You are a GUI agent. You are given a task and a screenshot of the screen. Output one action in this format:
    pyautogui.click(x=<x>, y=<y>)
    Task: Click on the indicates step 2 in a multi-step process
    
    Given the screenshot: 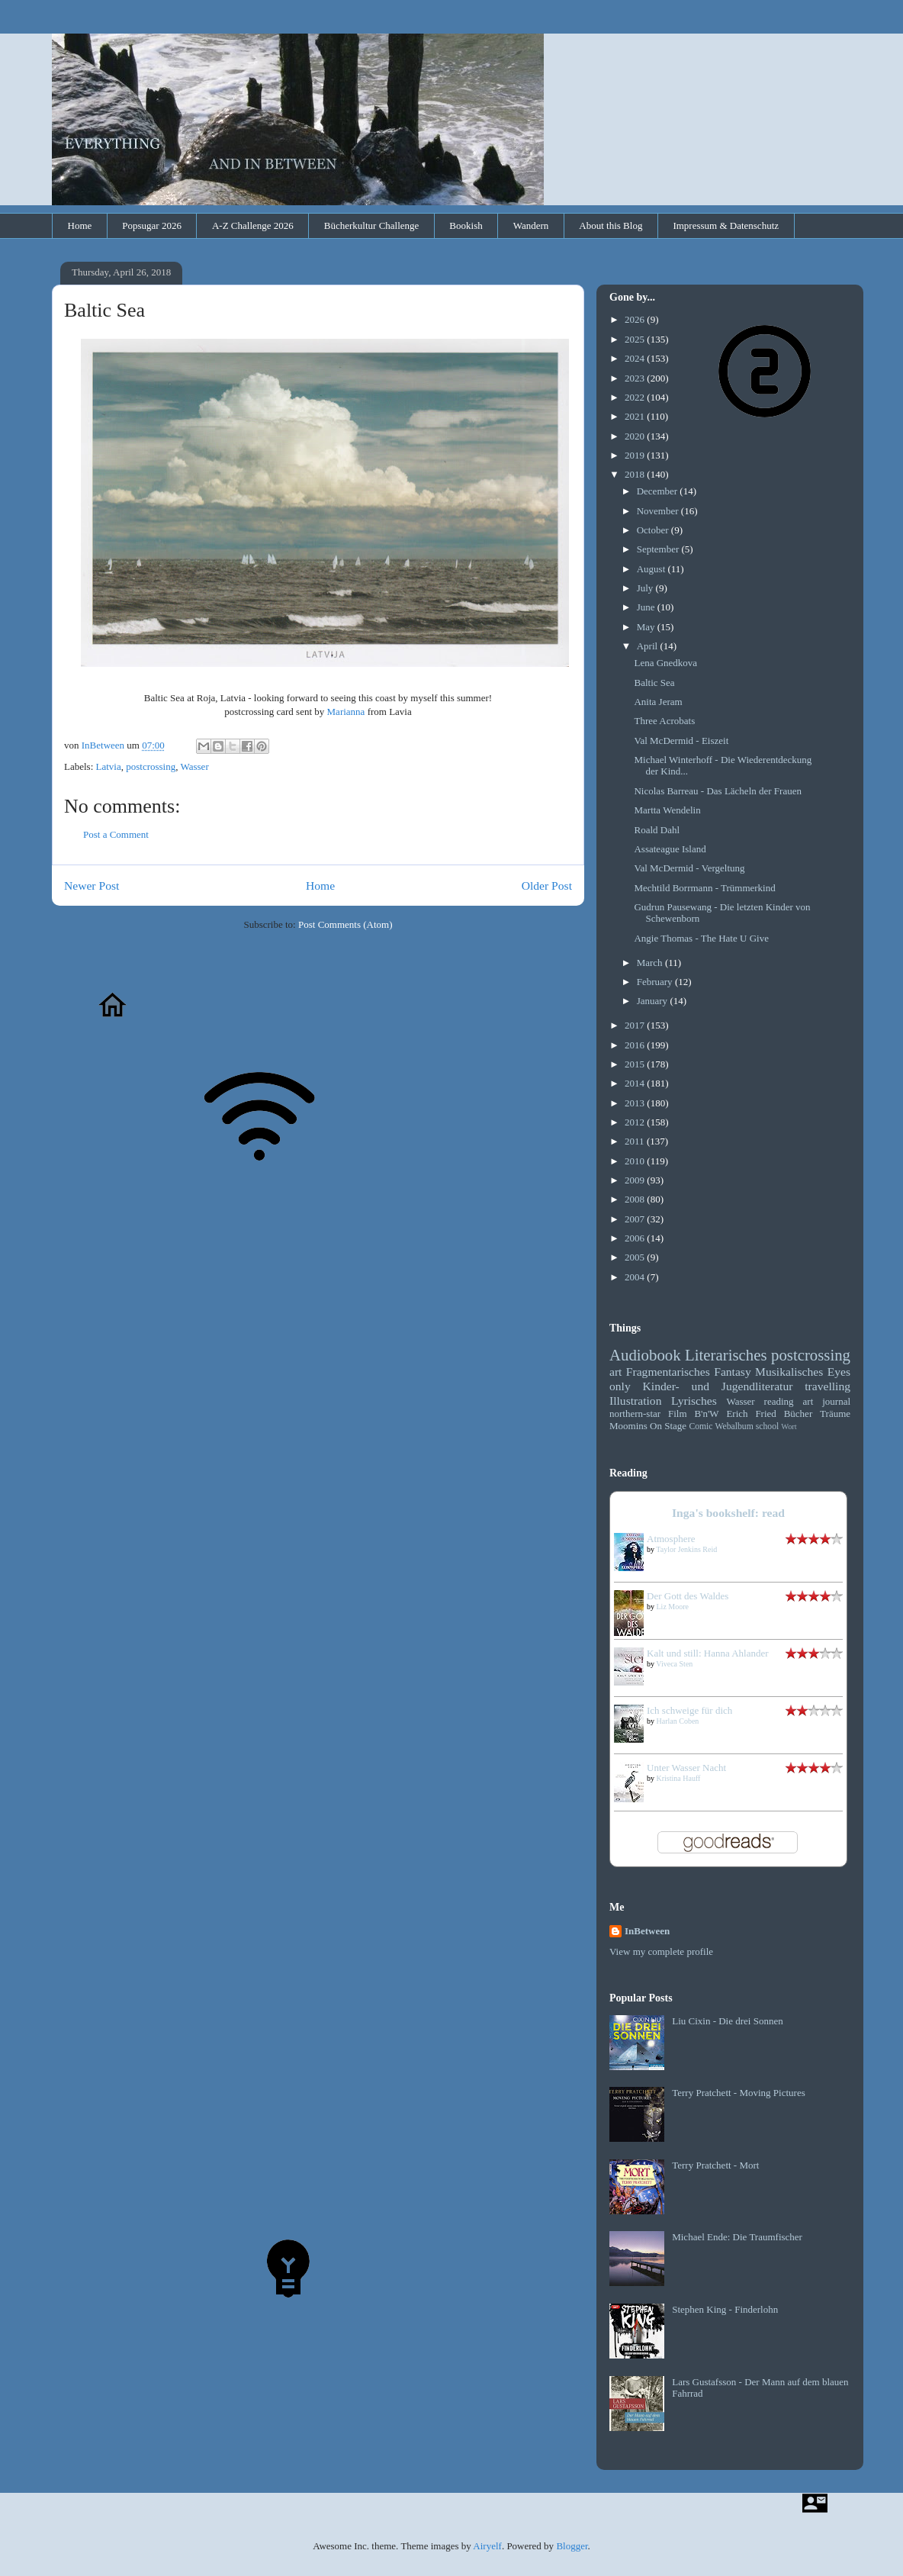 What is the action you would take?
    pyautogui.click(x=764, y=371)
    